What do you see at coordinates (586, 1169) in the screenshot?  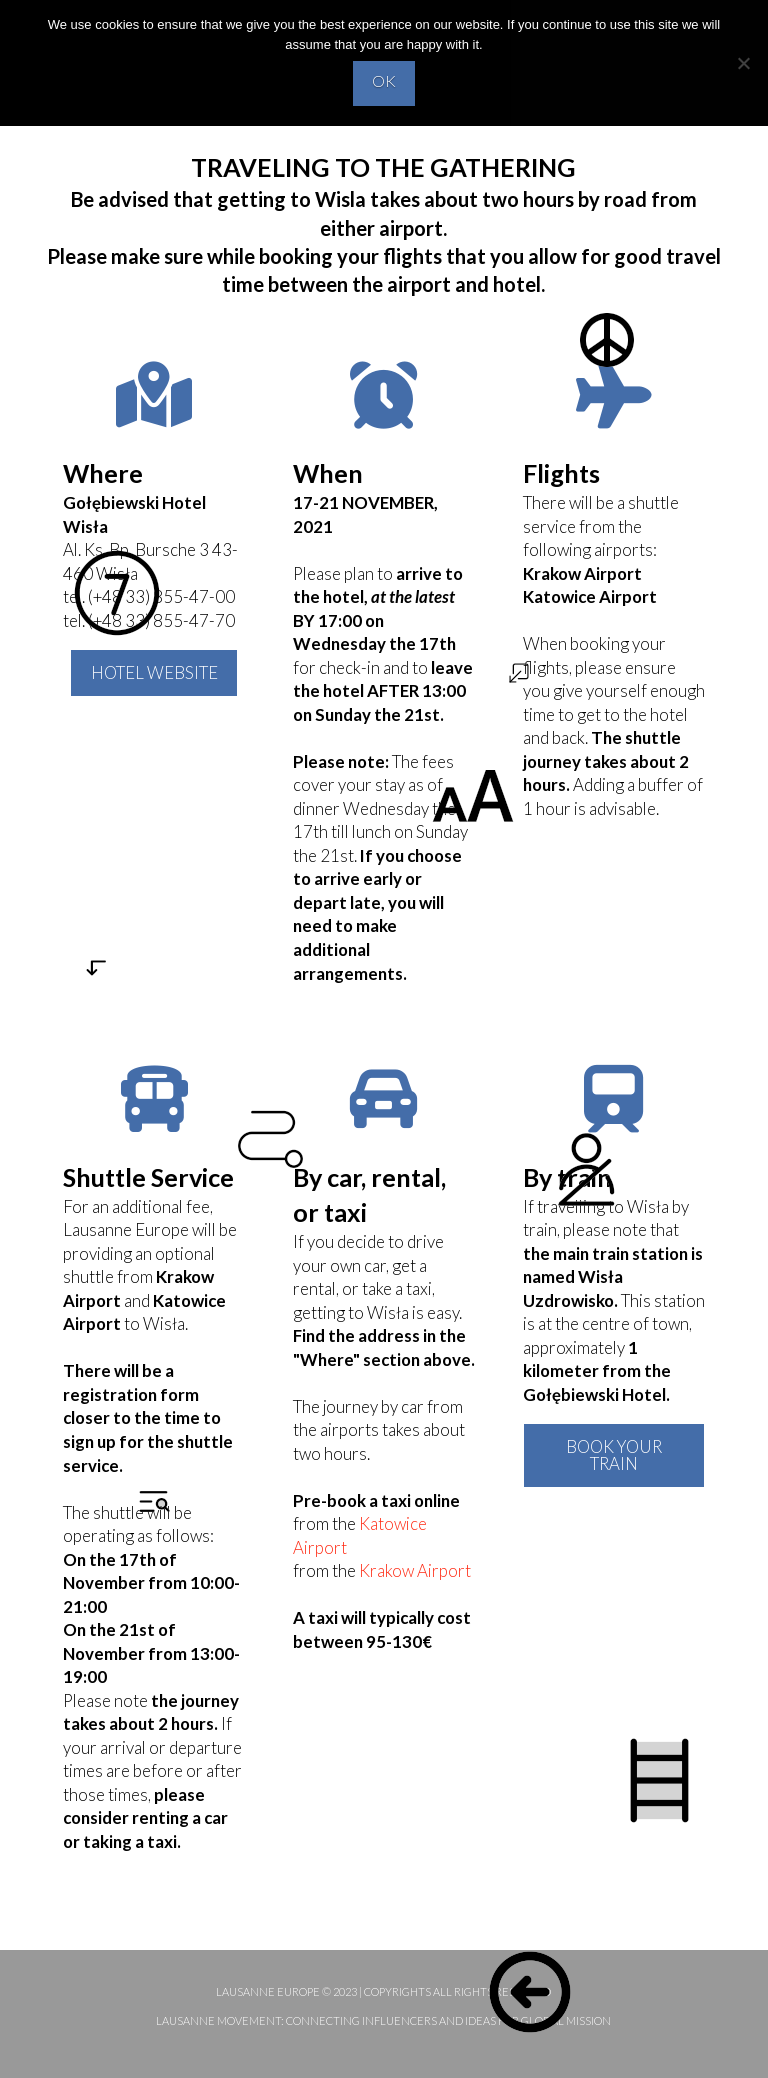 I see `fasten seatbelt reminder indicator` at bounding box center [586, 1169].